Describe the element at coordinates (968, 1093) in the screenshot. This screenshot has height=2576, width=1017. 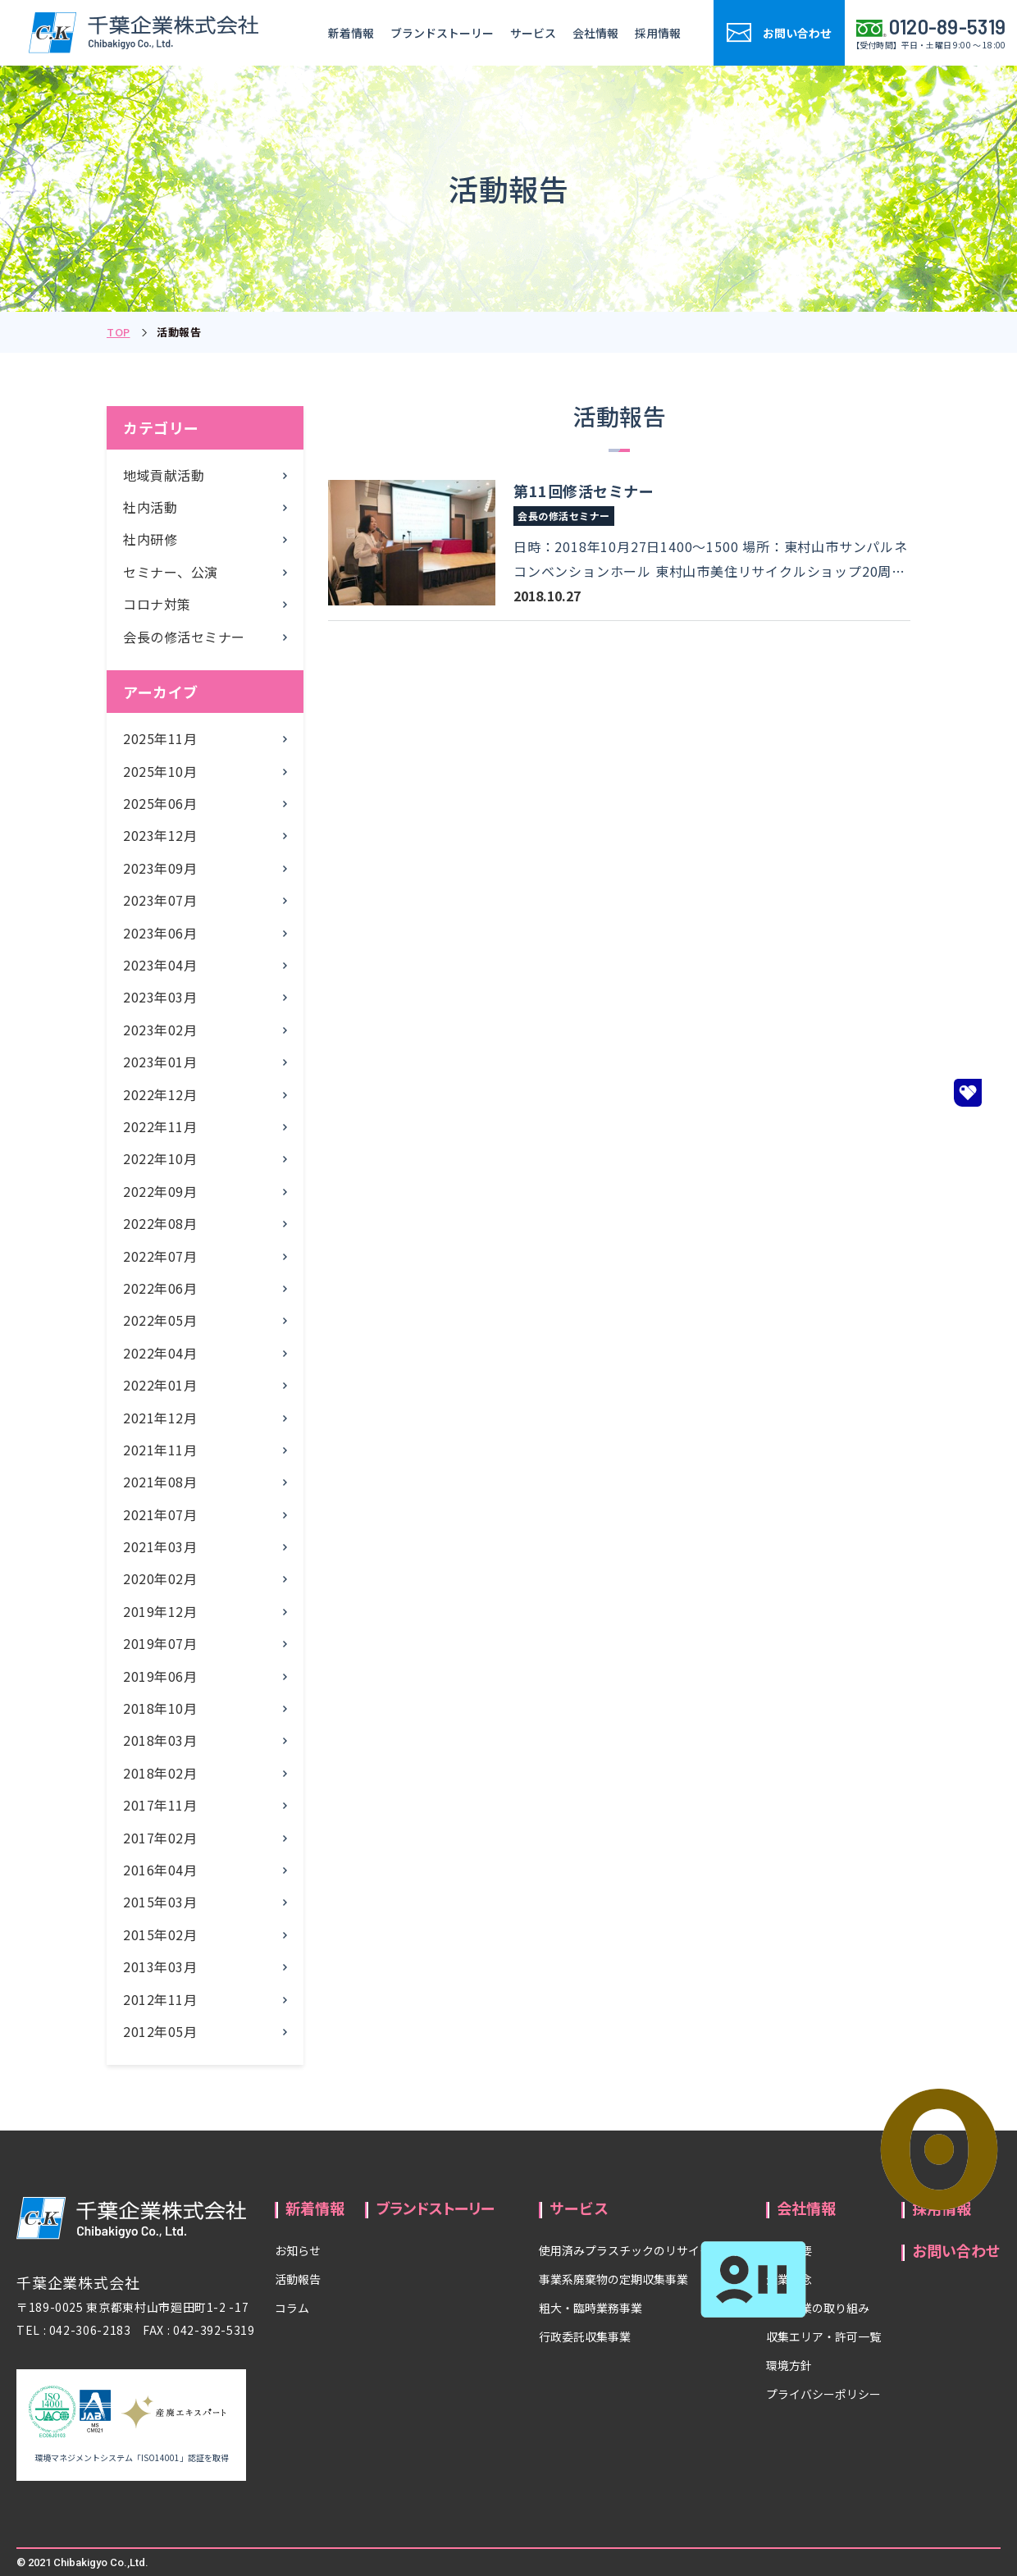
I see `visit payhip website or storefront` at that location.